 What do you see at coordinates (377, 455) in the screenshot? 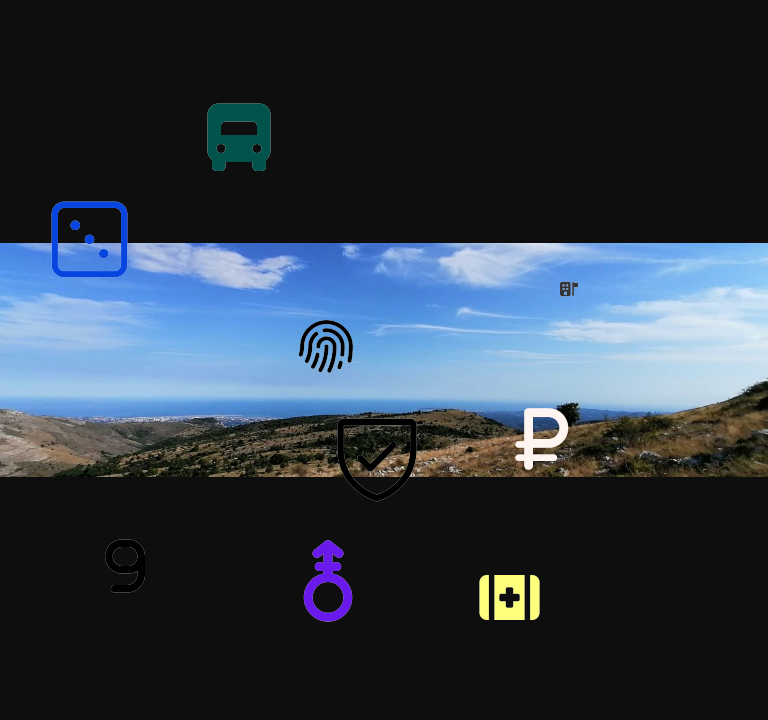
I see `indicates verified or secure status` at bounding box center [377, 455].